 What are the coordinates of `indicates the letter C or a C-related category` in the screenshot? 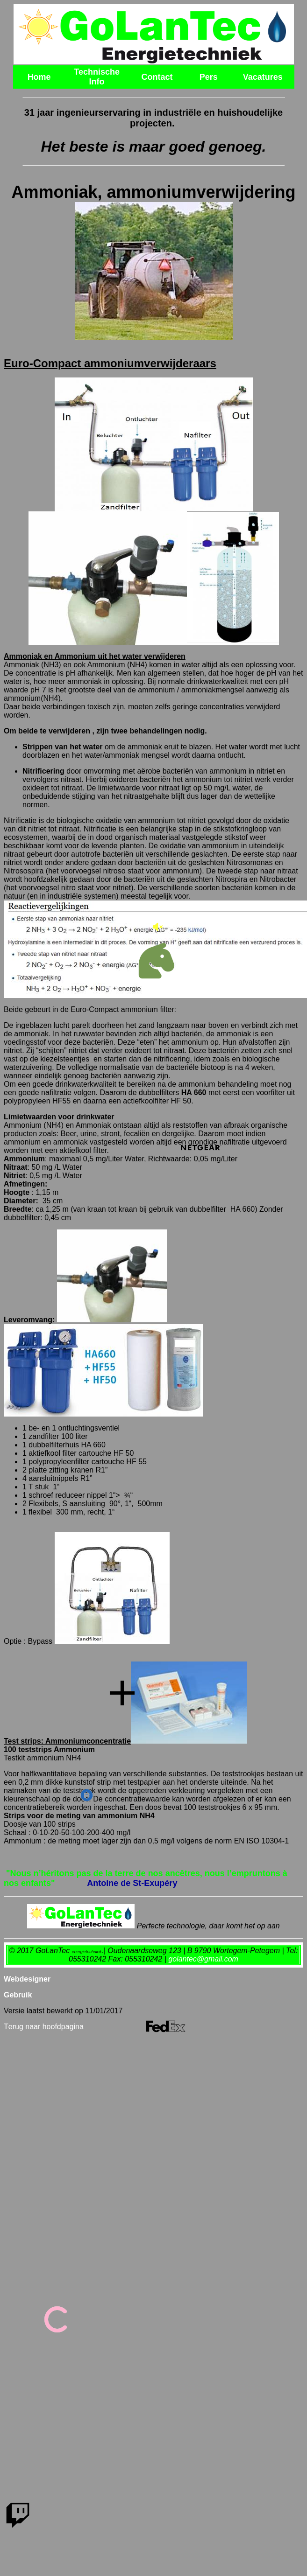 It's located at (56, 2319).